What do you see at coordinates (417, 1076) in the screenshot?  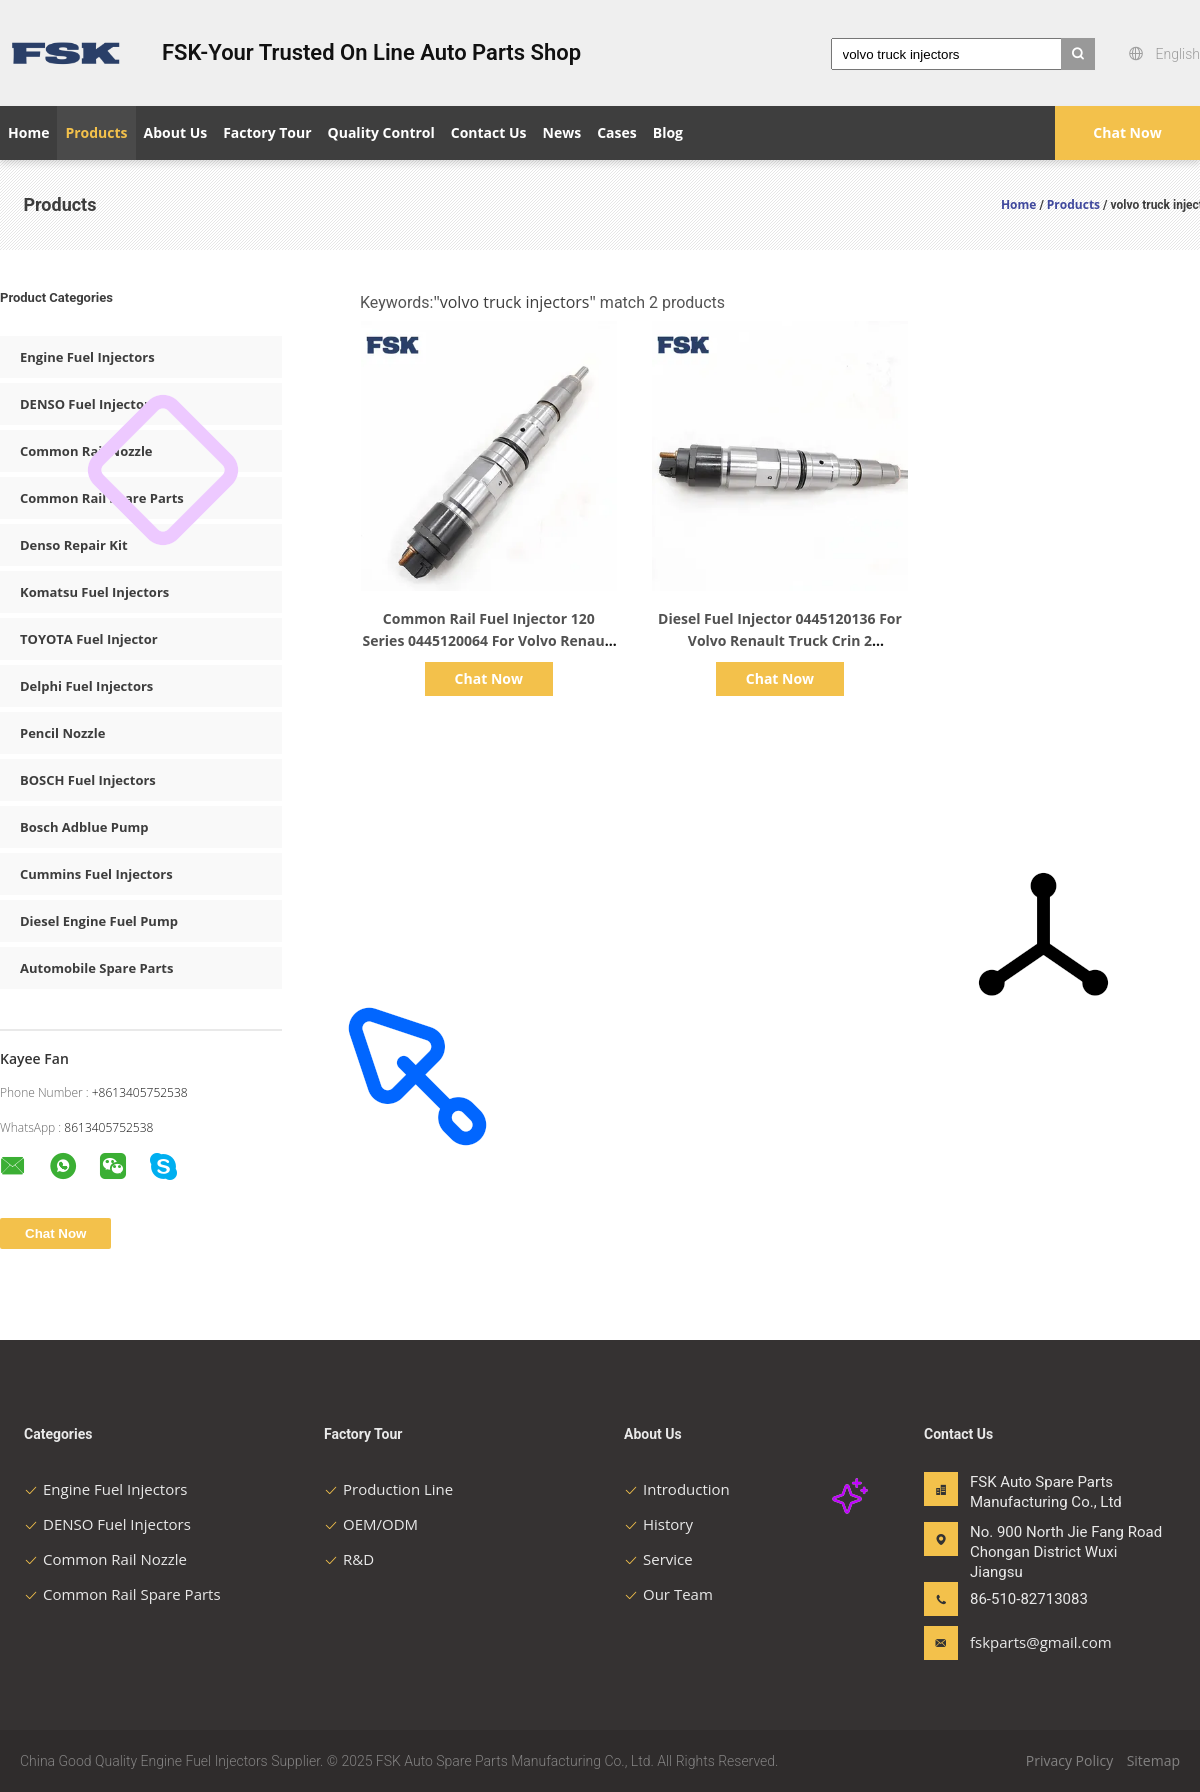 I see `access gardening or landscaping tools` at bounding box center [417, 1076].